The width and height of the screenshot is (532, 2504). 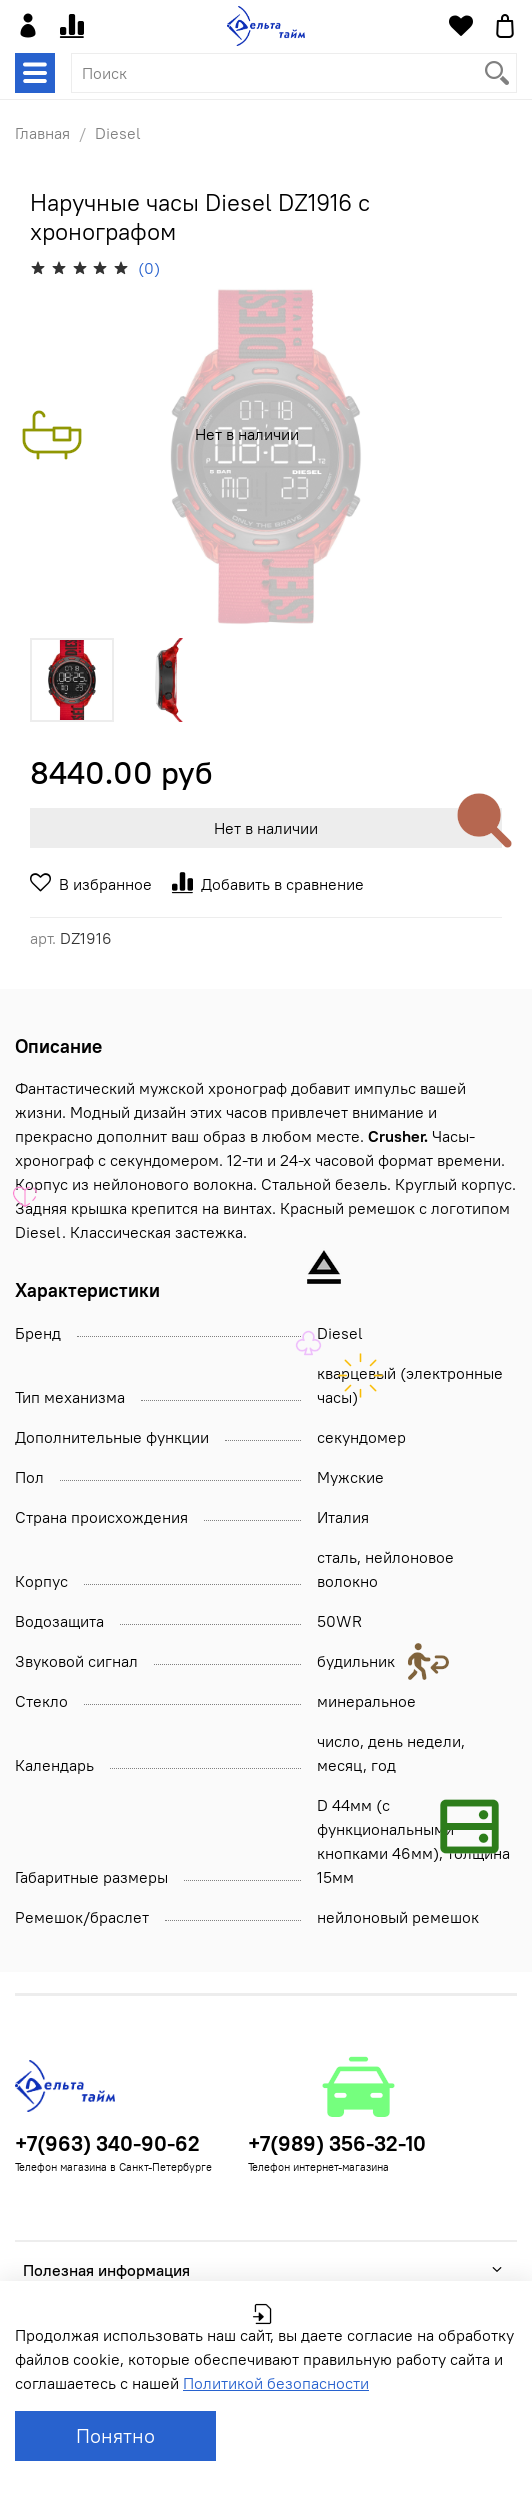 I want to click on indicates police or emergency services, so click(x=358, y=2090).